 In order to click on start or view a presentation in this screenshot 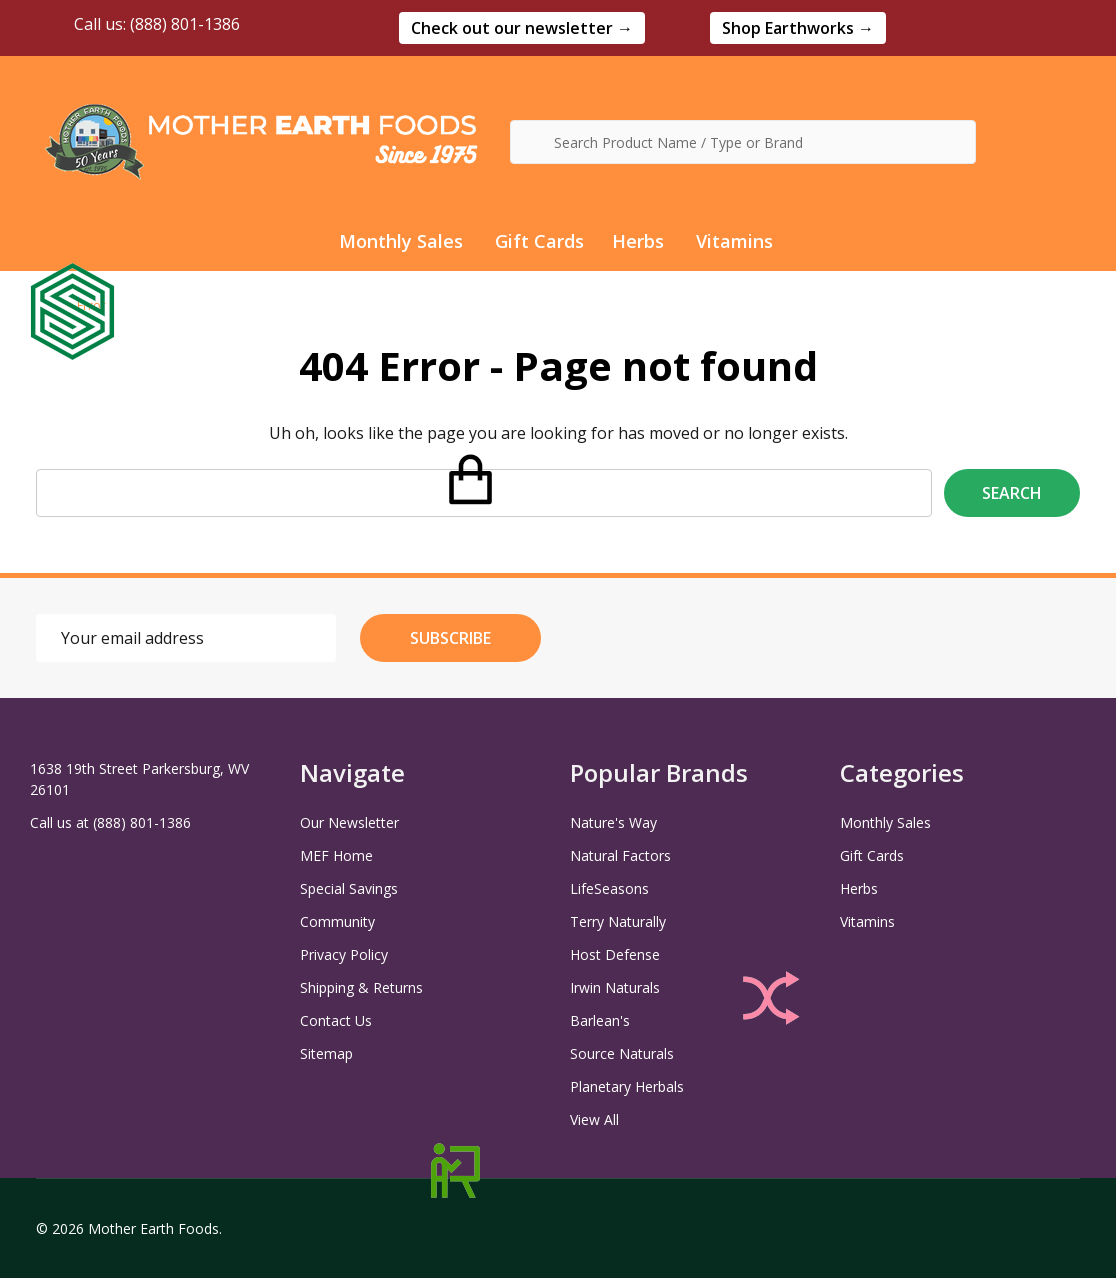, I will do `click(455, 1170)`.